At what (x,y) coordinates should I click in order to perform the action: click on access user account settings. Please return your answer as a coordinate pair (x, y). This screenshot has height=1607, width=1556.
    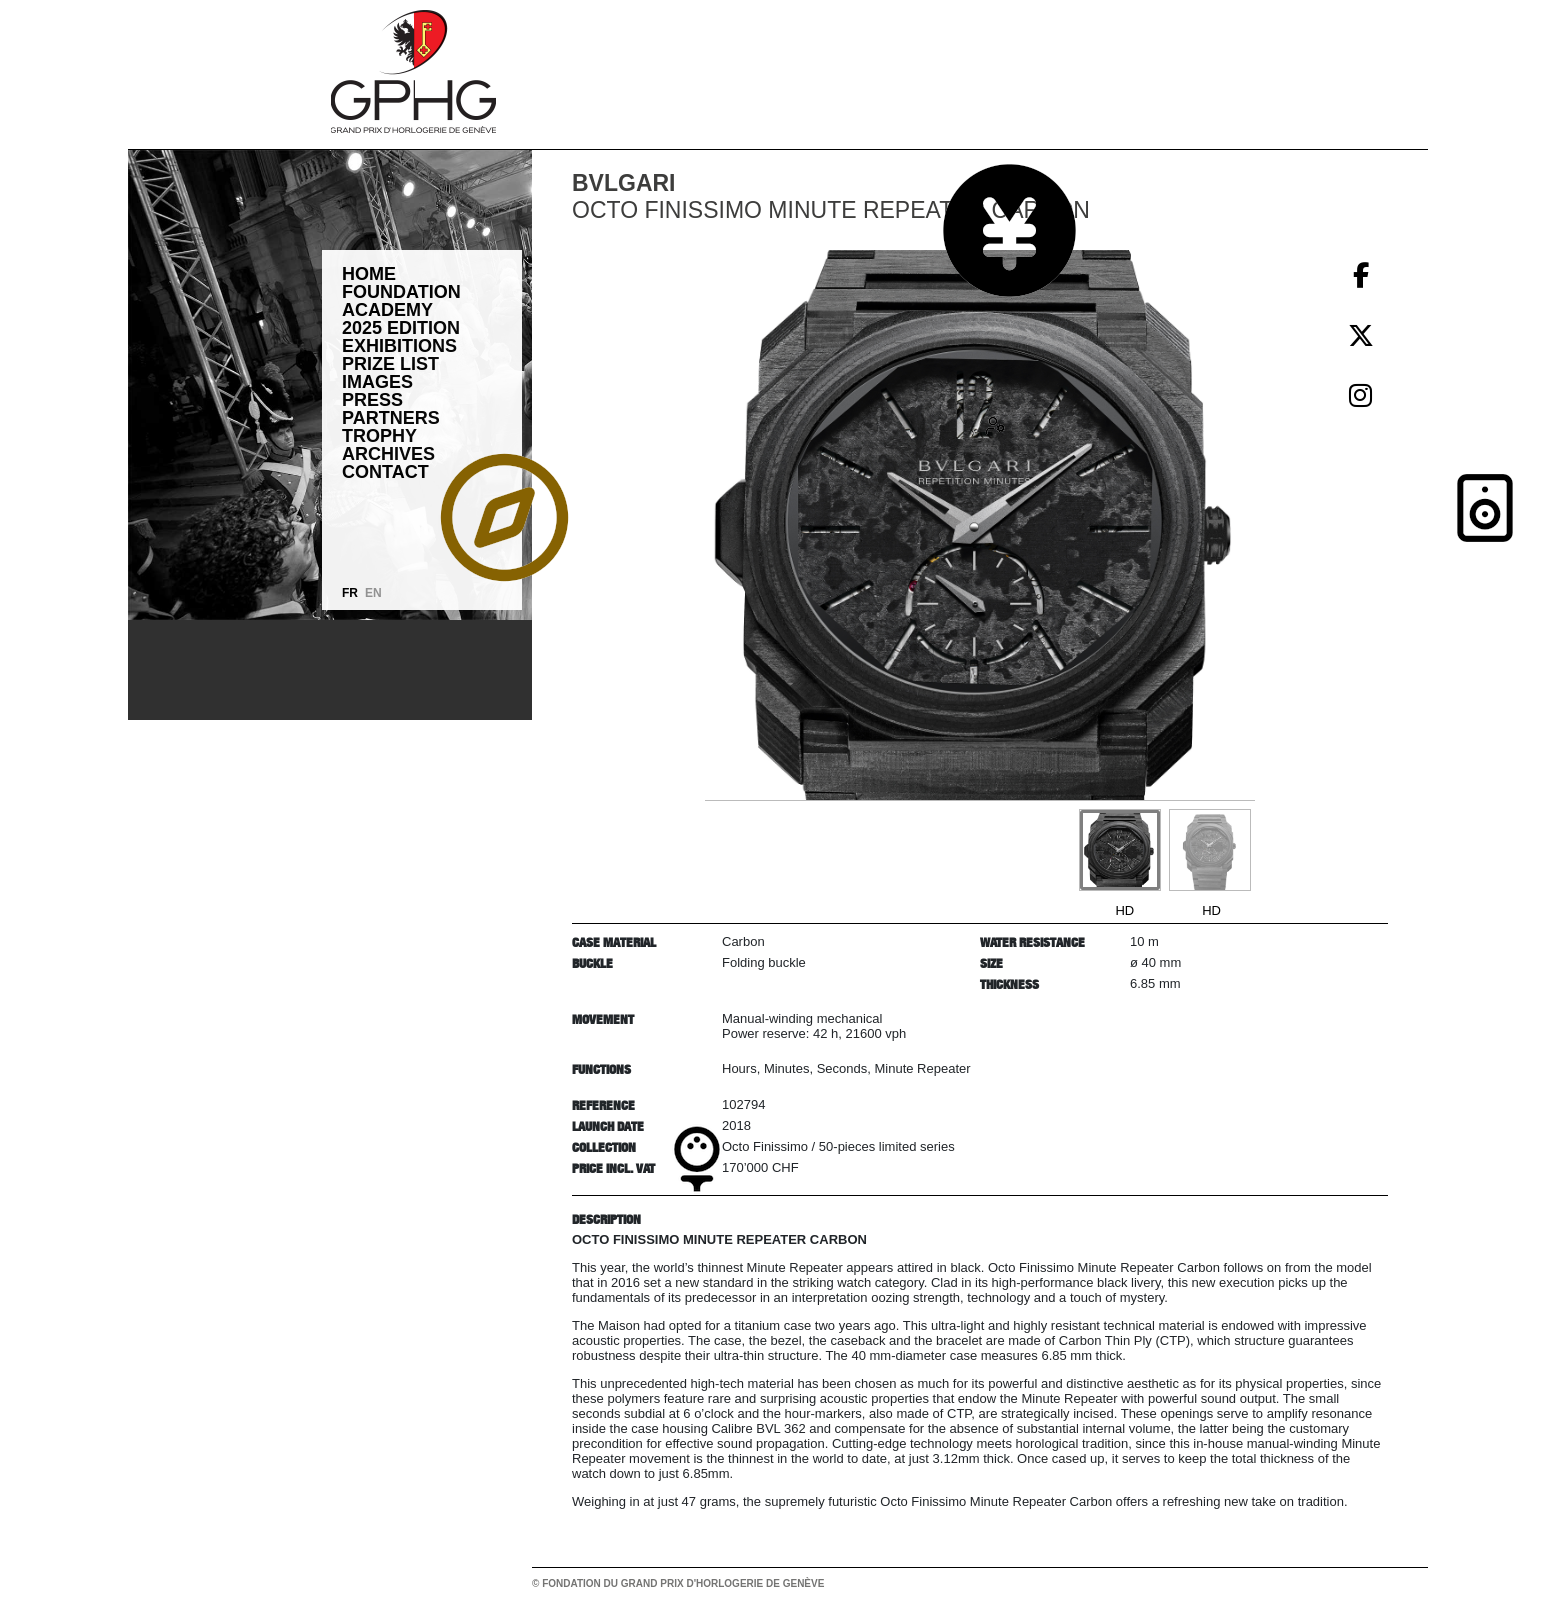
    Looking at the image, I should click on (995, 425).